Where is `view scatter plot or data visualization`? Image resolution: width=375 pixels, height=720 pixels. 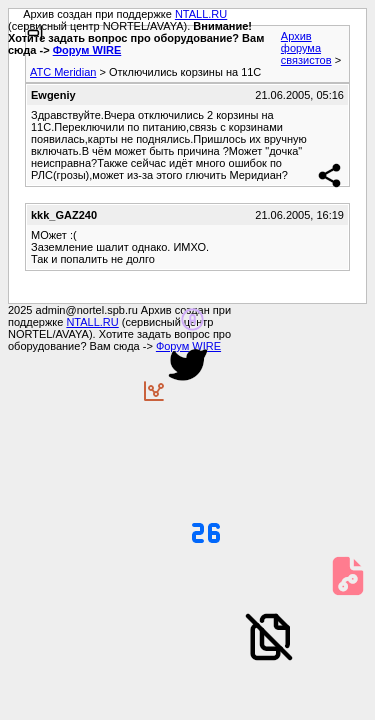
view scatter plot or data visualization is located at coordinates (154, 391).